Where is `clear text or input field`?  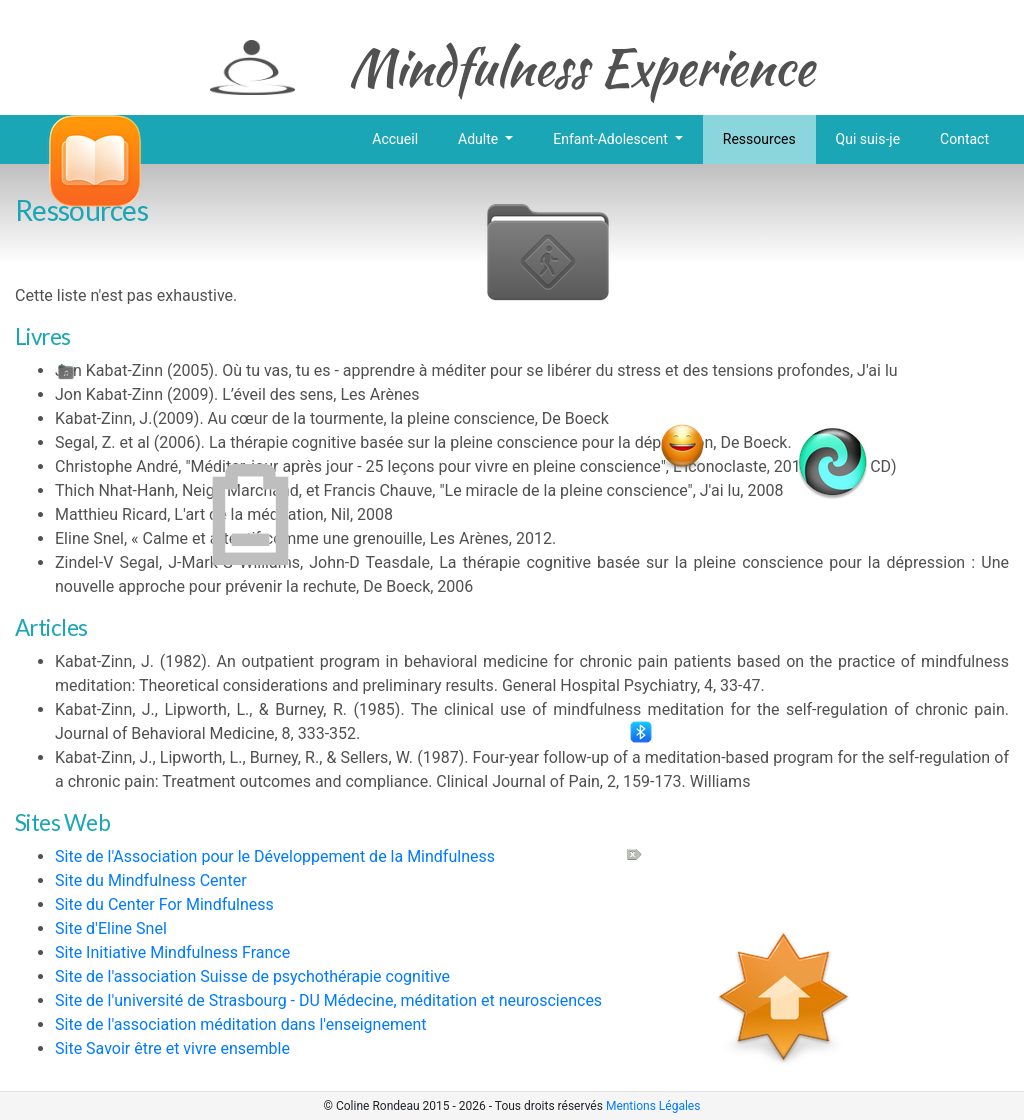
clear text or input field is located at coordinates (635, 854).